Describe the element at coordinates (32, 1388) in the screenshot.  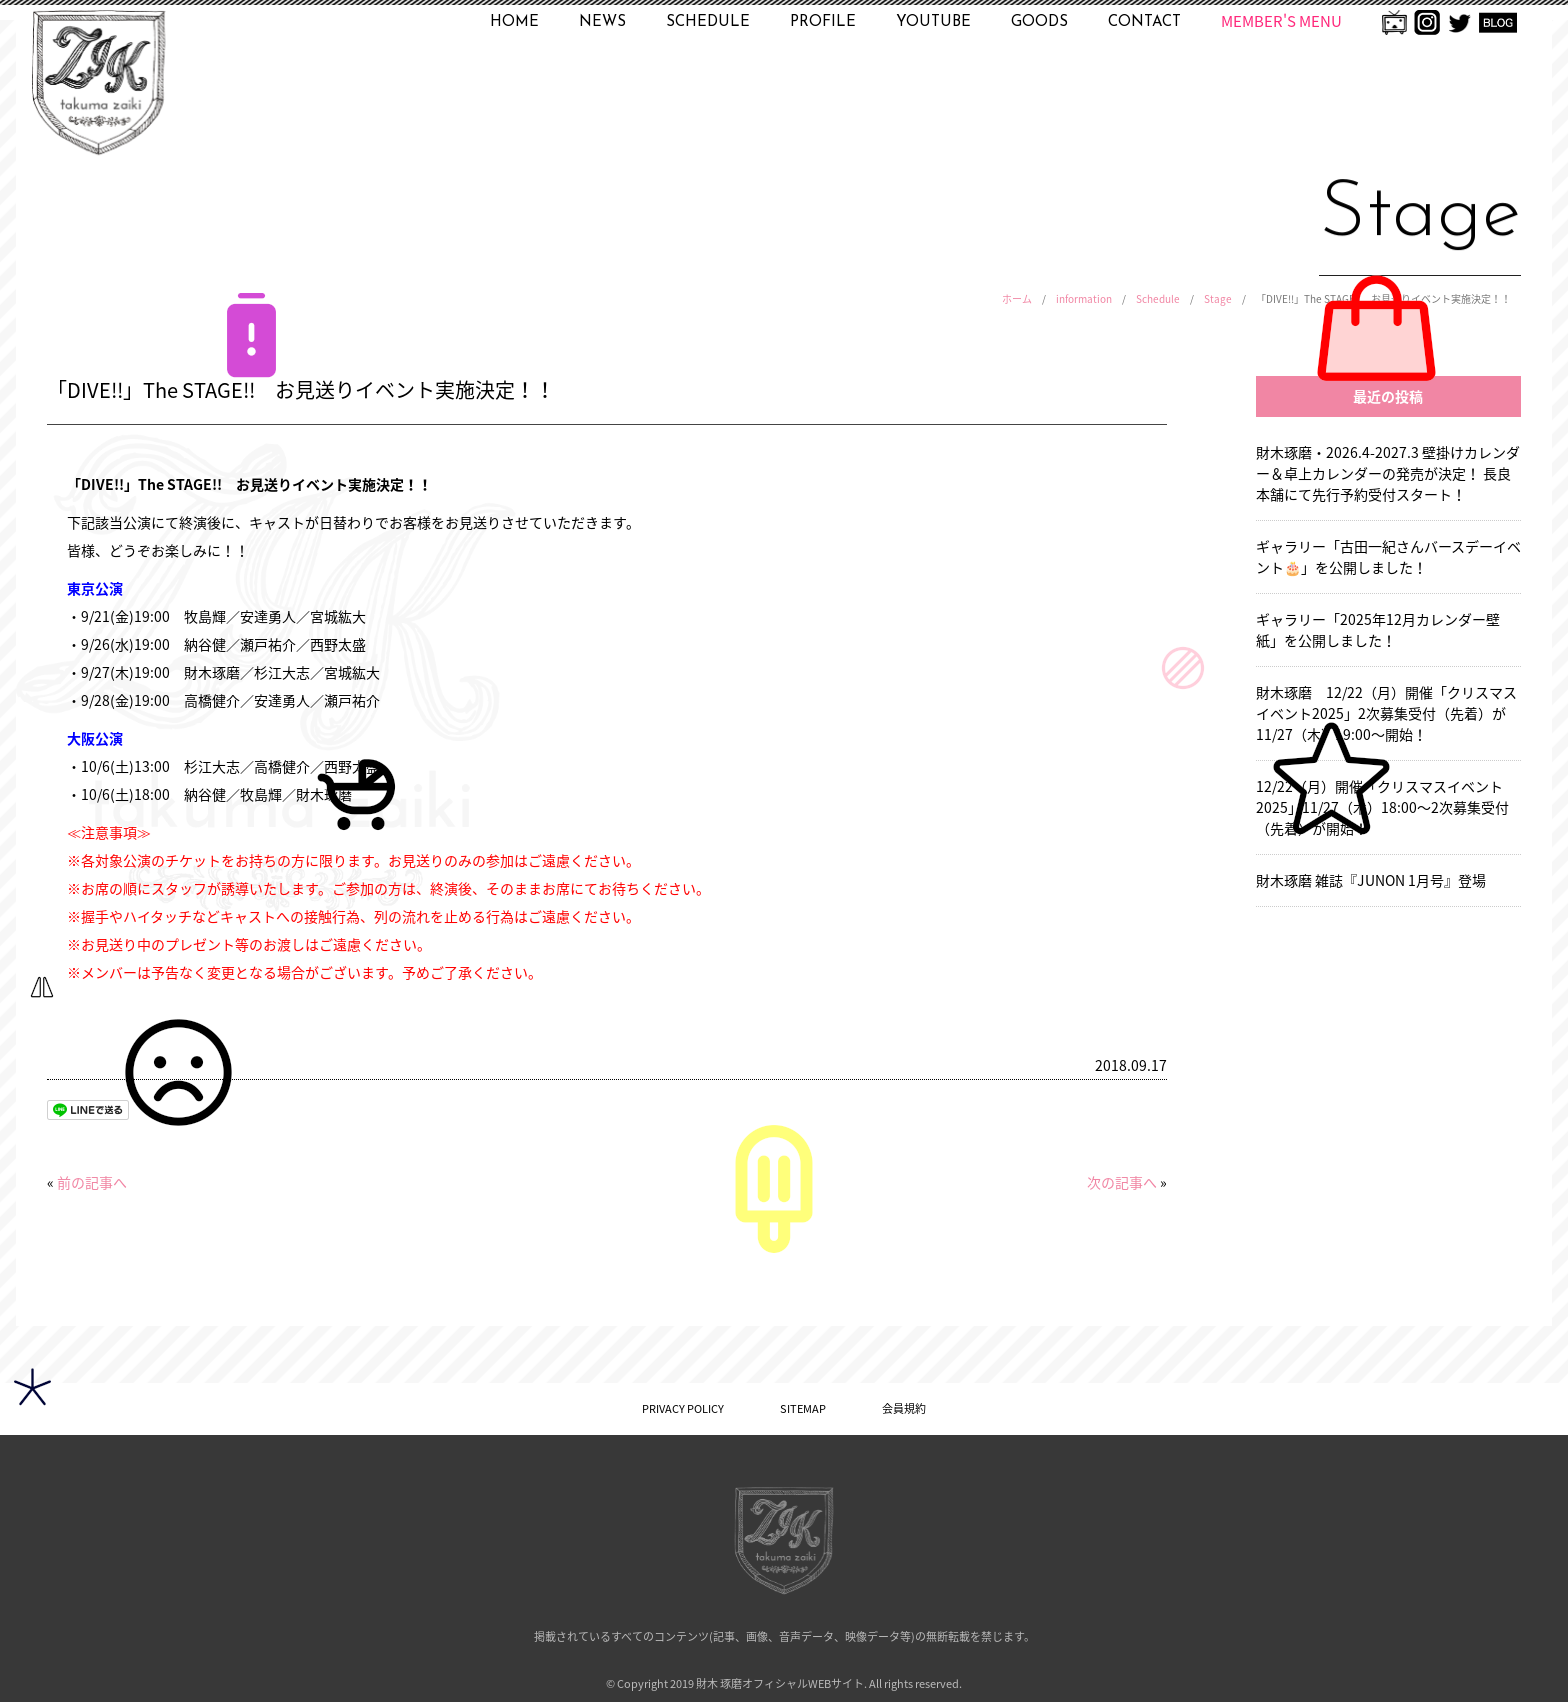
I see `indicates a required field in a form` at that location.